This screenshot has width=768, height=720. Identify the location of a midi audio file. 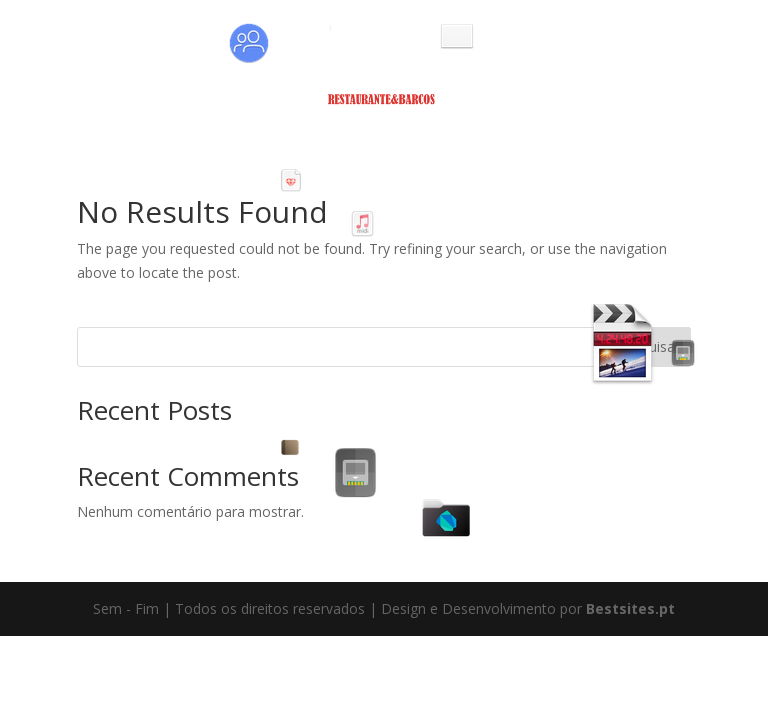
(362, 223).